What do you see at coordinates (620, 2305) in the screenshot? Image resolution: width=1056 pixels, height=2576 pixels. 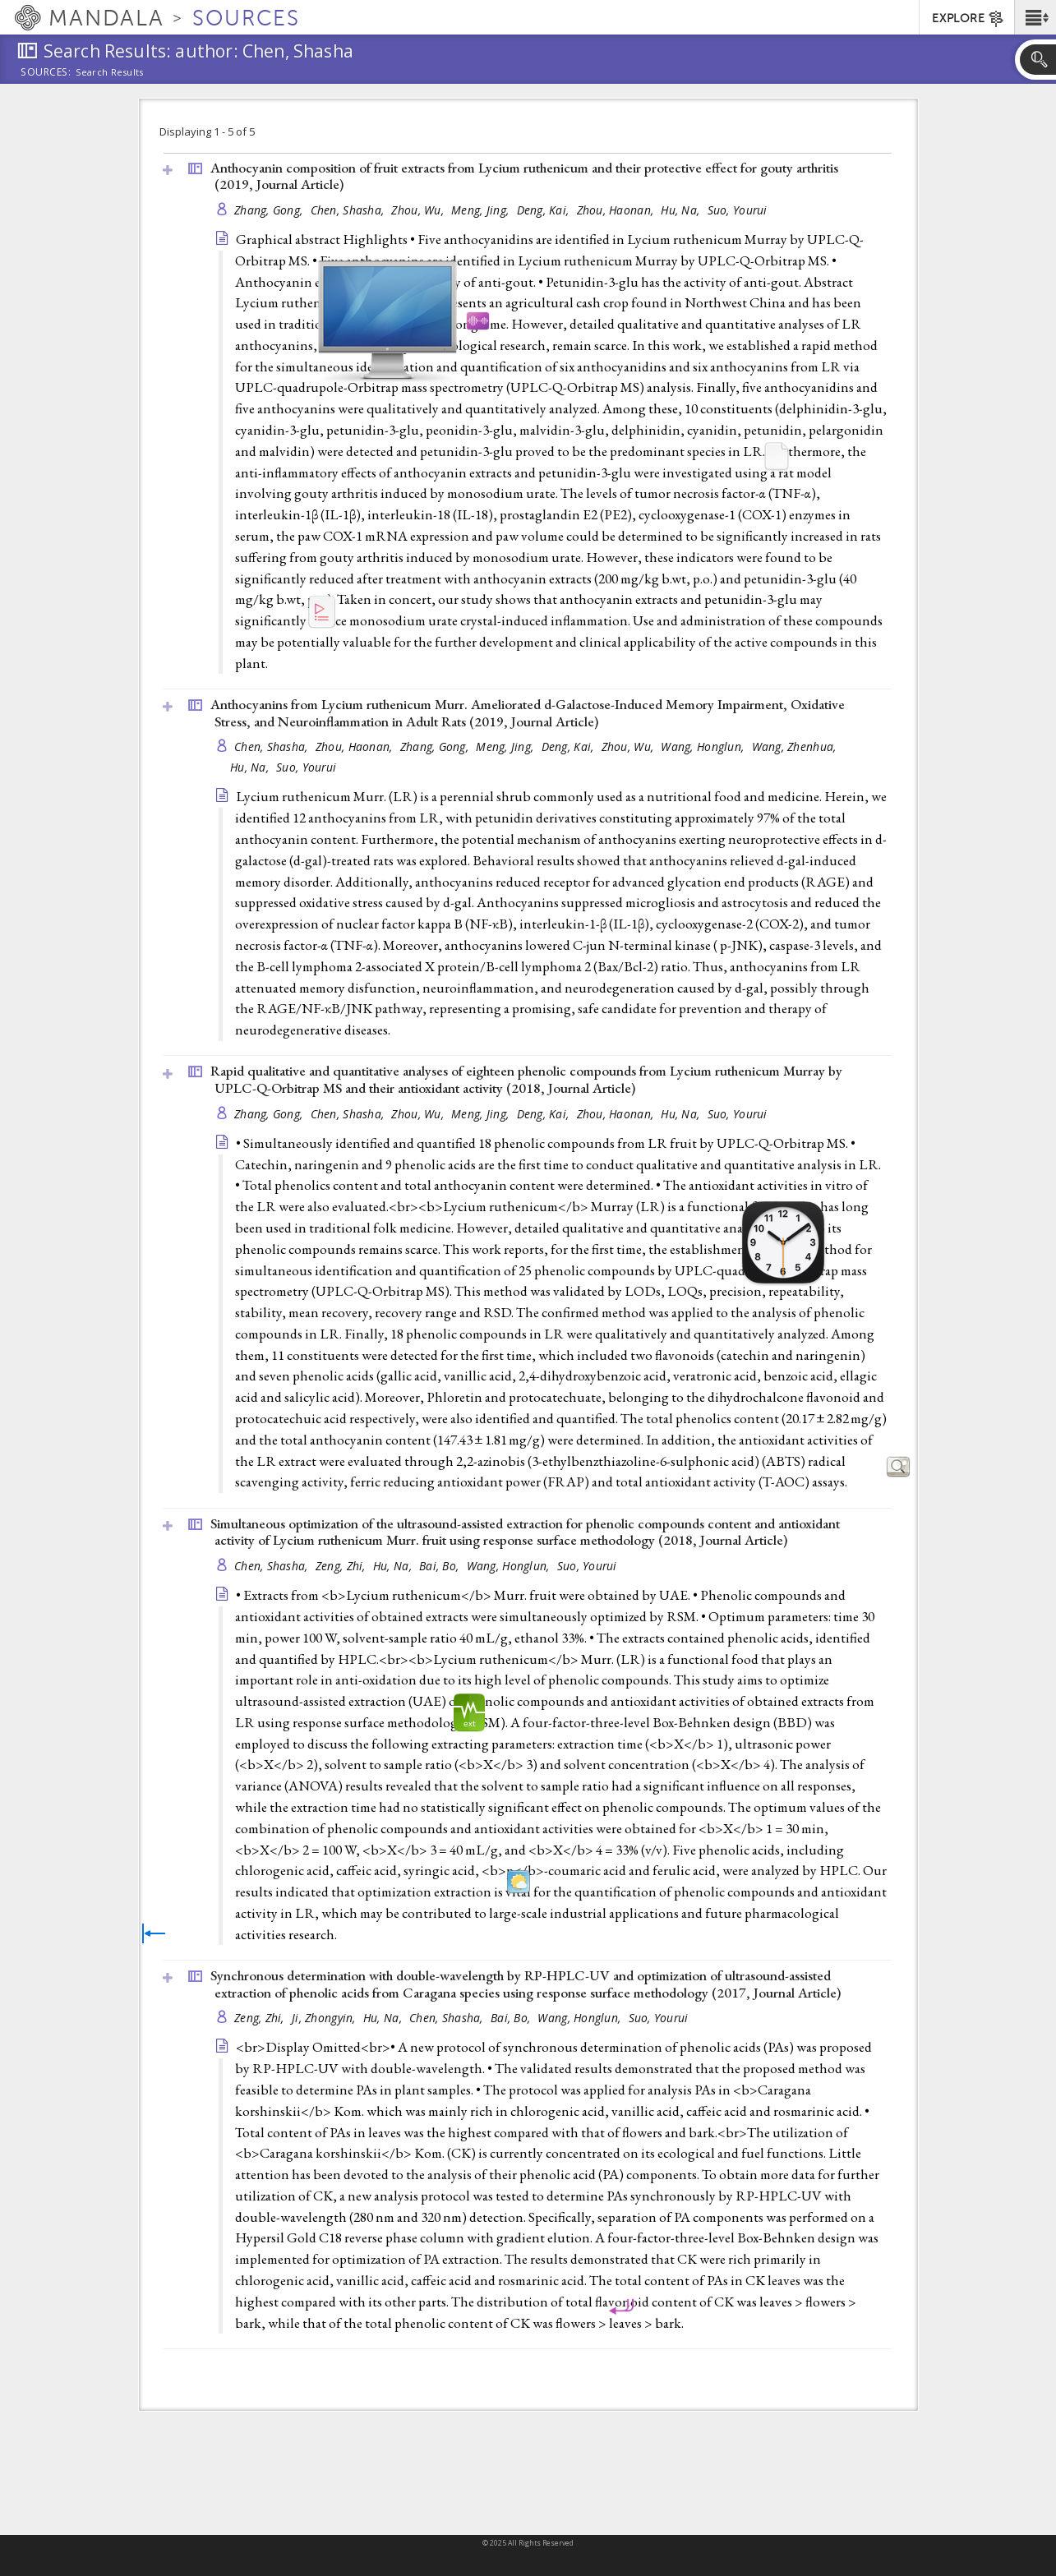 I see `reply to all recipients in an email thread` at bounding box center [620, 2305].